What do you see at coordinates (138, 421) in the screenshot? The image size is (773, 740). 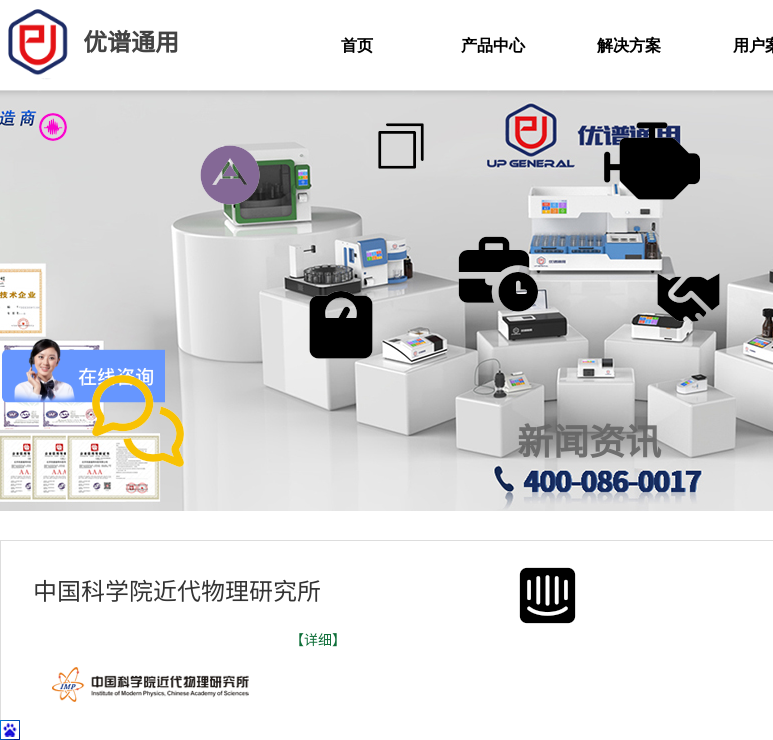 I see `open chat or messaging` at bounding box center [138, 421].